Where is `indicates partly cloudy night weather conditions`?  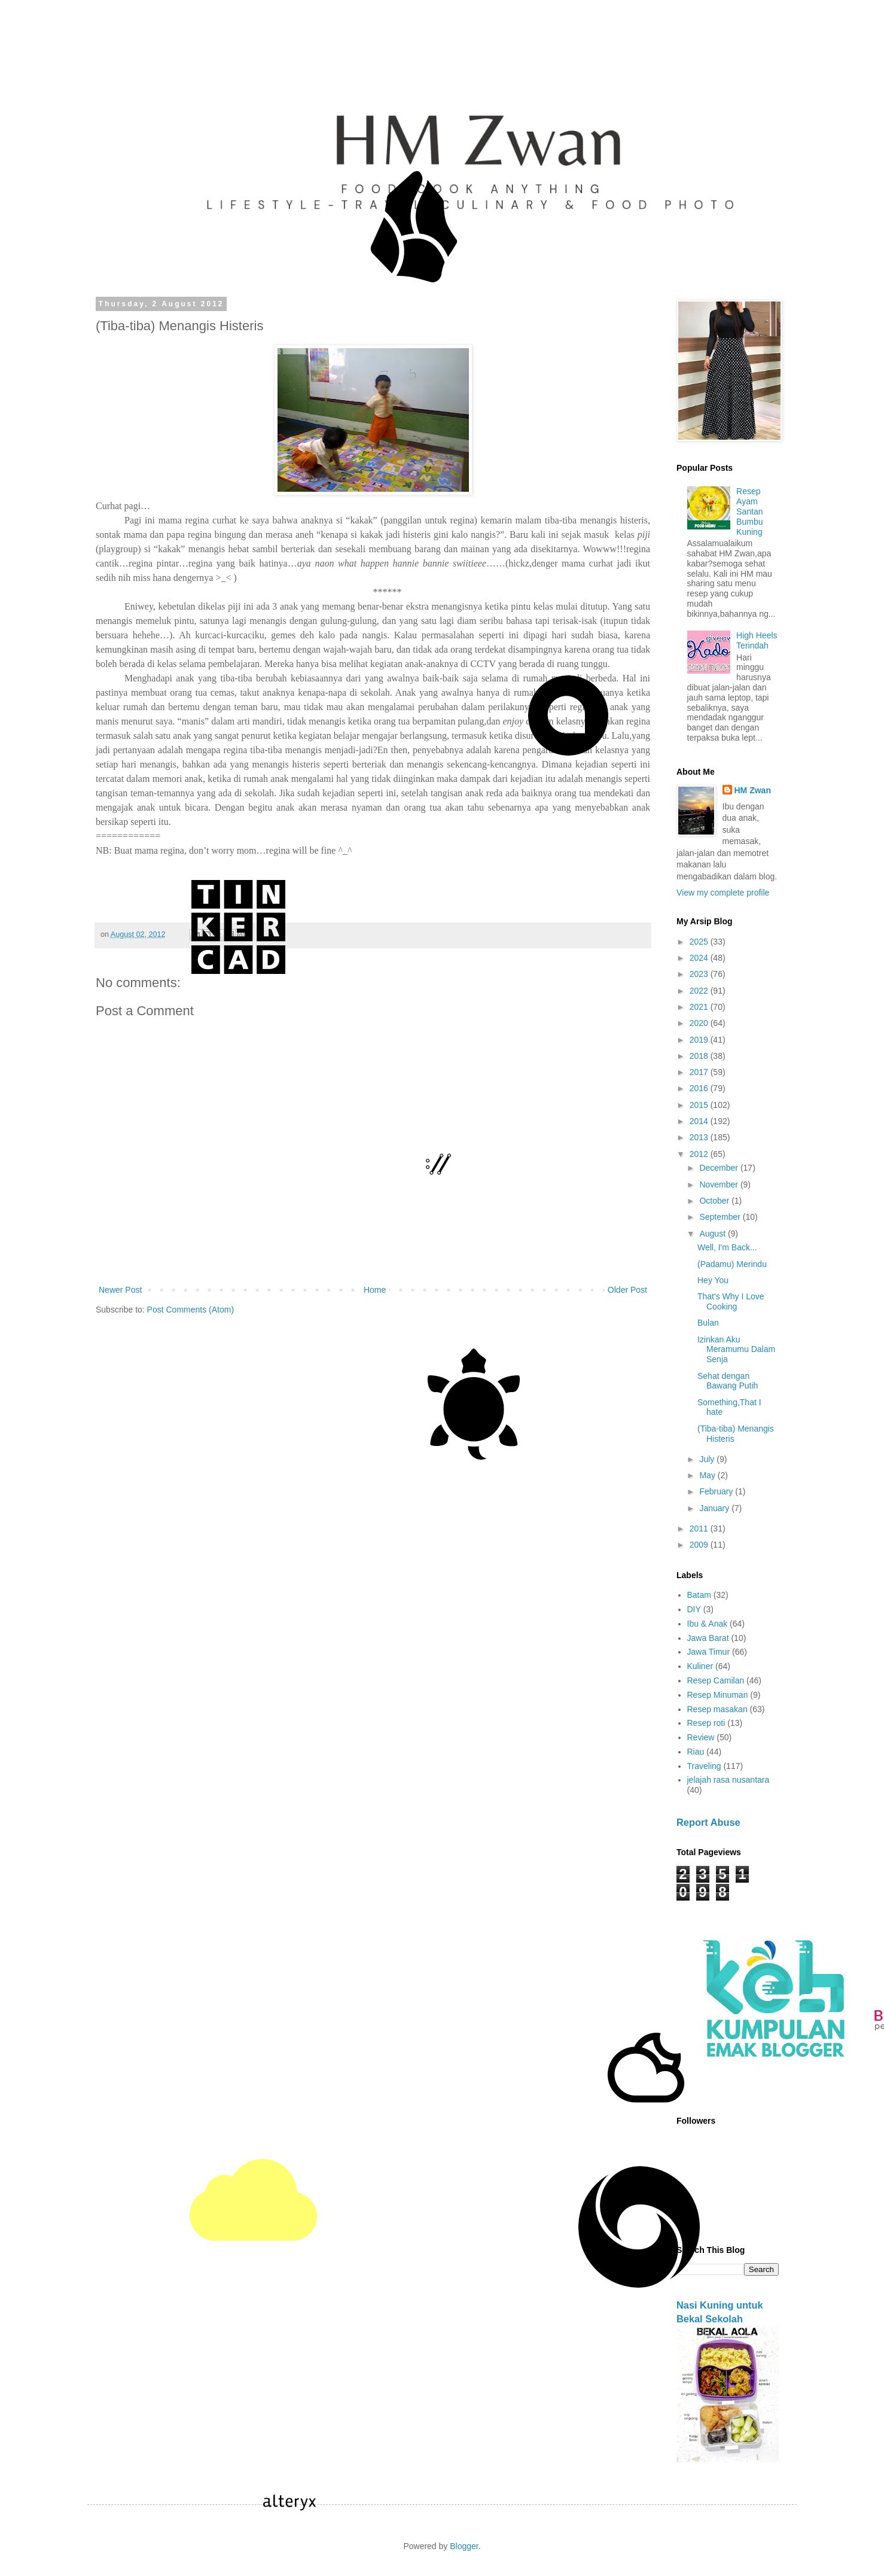 indicates partly cloudy night weather conditions is located at coordinates (646, 2071).